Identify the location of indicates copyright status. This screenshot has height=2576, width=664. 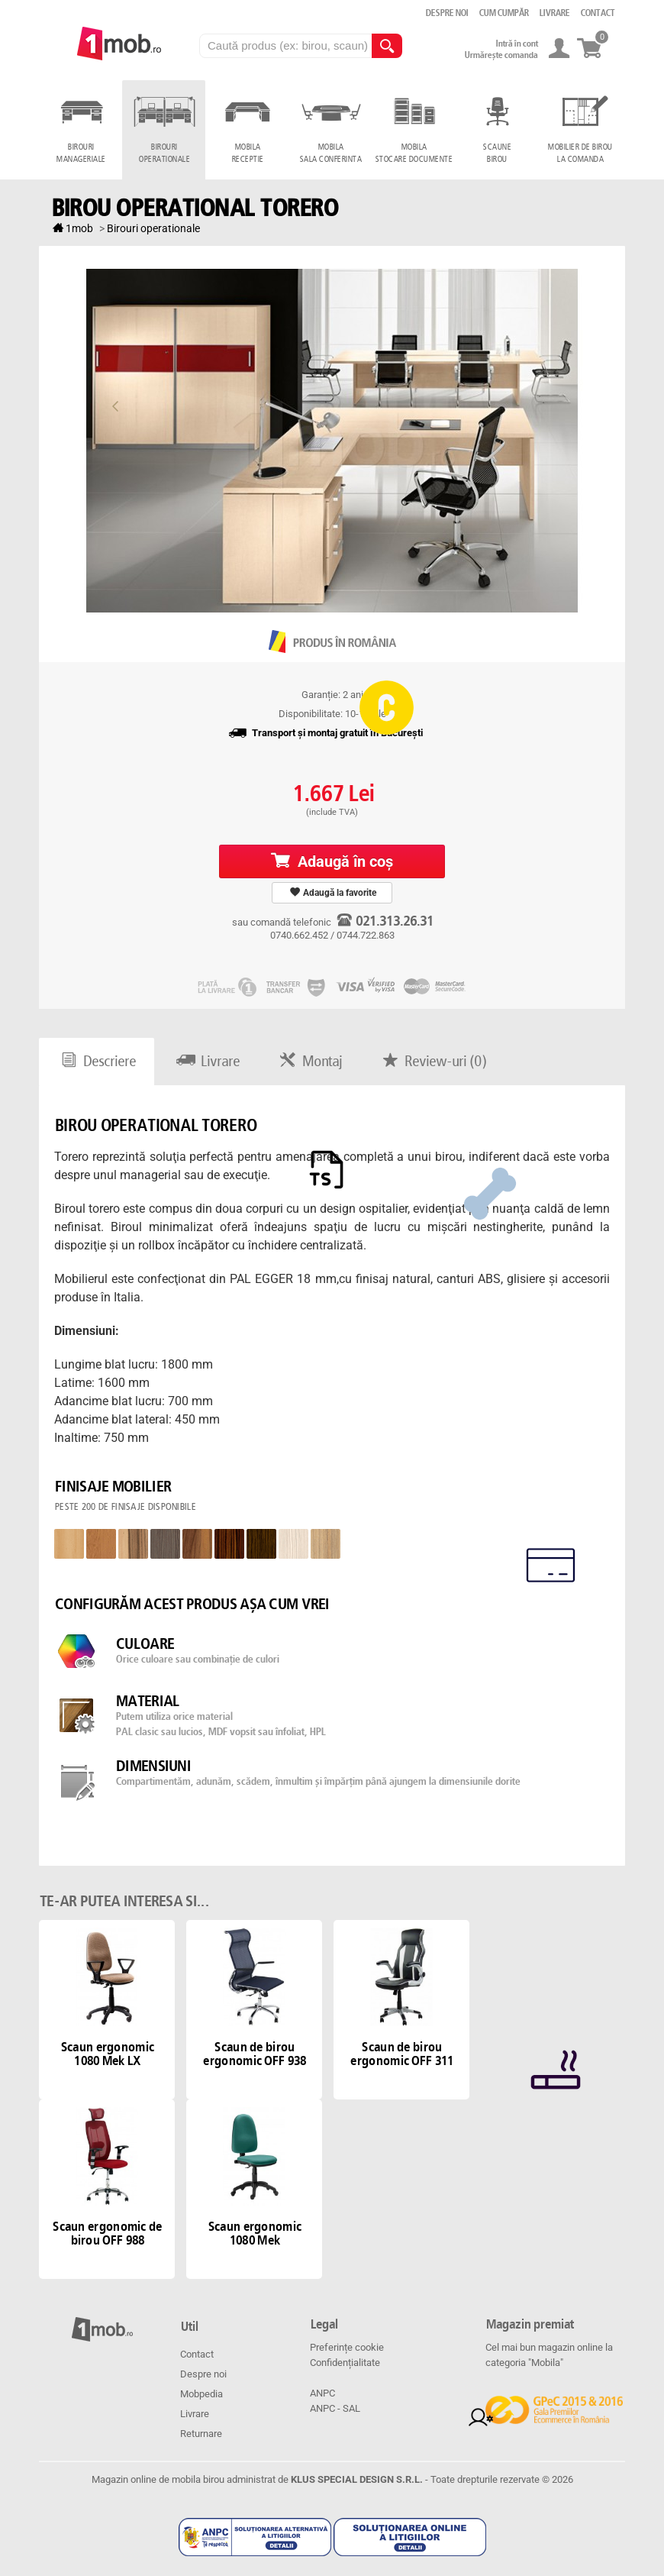
(386, 707).